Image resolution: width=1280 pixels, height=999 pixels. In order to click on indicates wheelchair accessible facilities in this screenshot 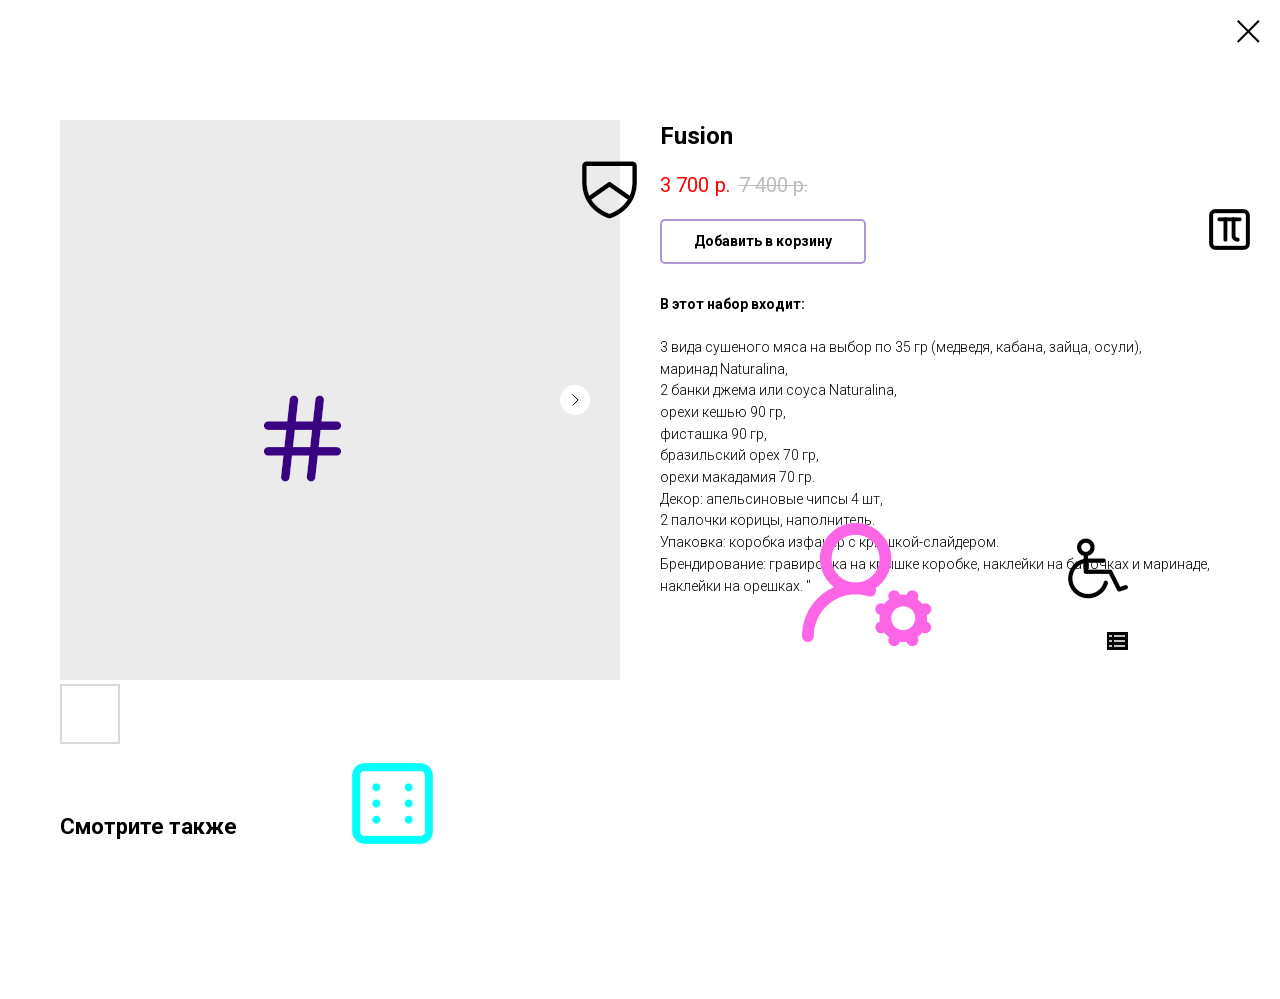, I will do `click(1092, 569)`.